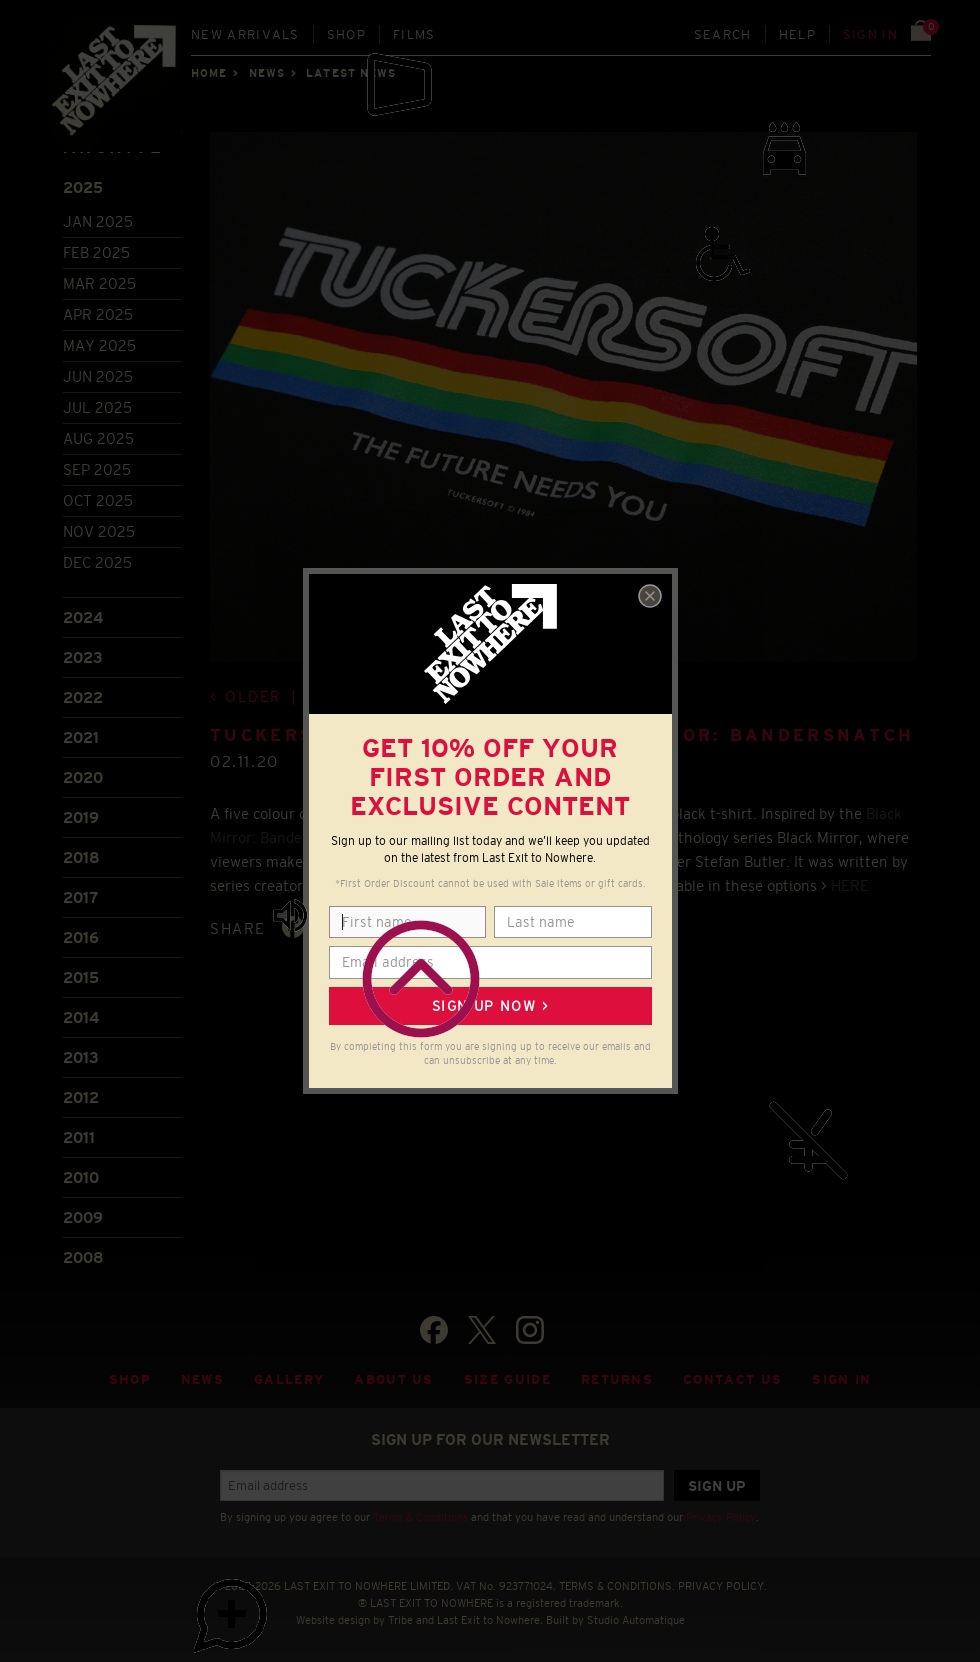  I want to click on add a review or comment to a location, so click(232, 1614).